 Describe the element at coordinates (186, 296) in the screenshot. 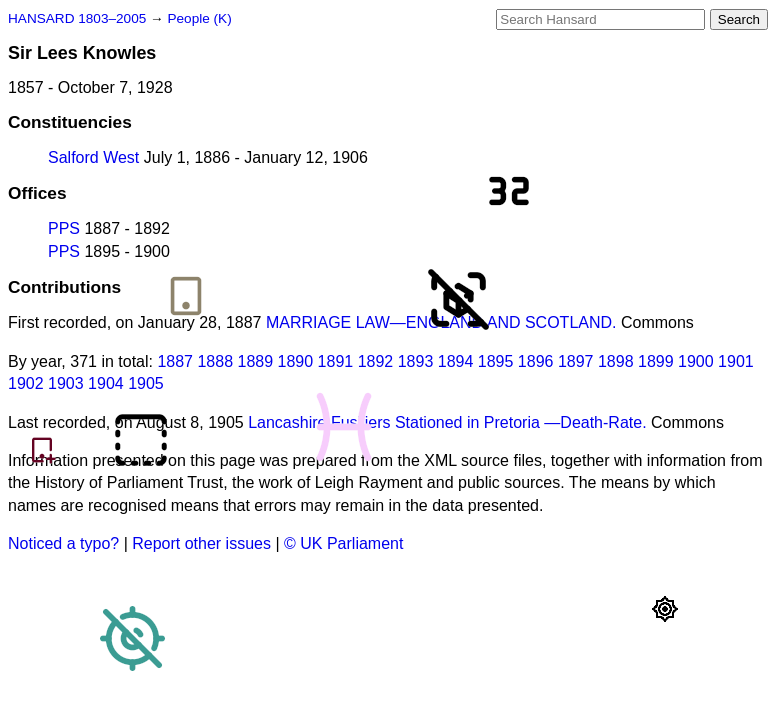

I see `switch to tablet view` at that location.